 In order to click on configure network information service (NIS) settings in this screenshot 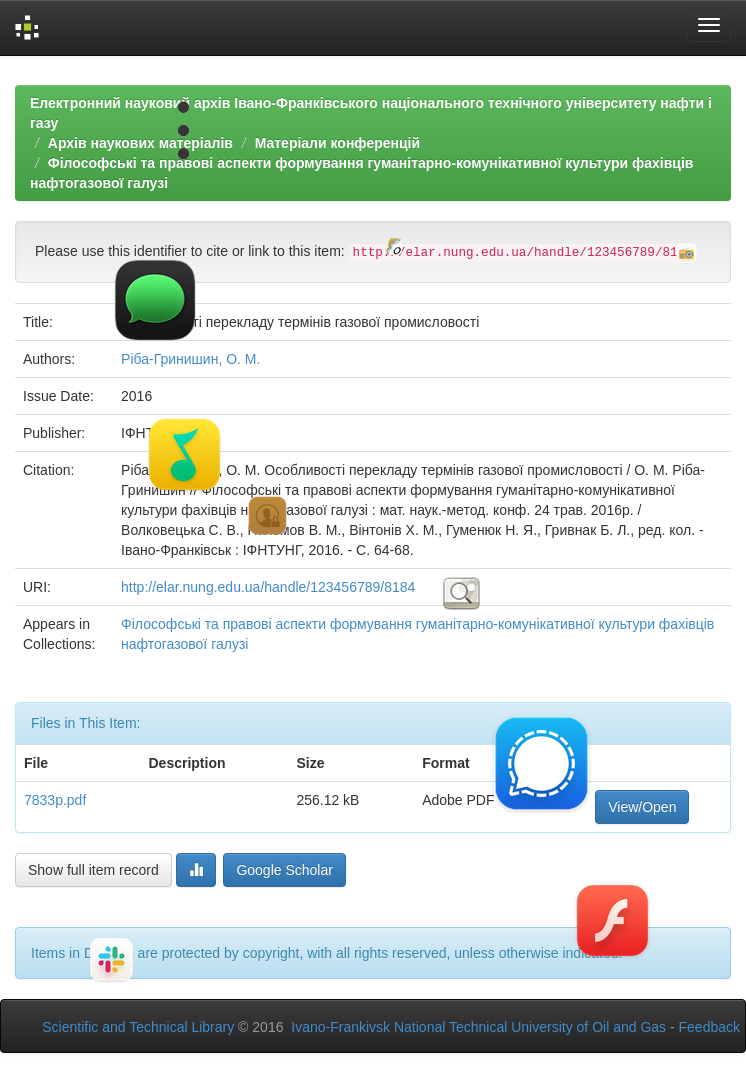, I will do `click(267, 515)`.